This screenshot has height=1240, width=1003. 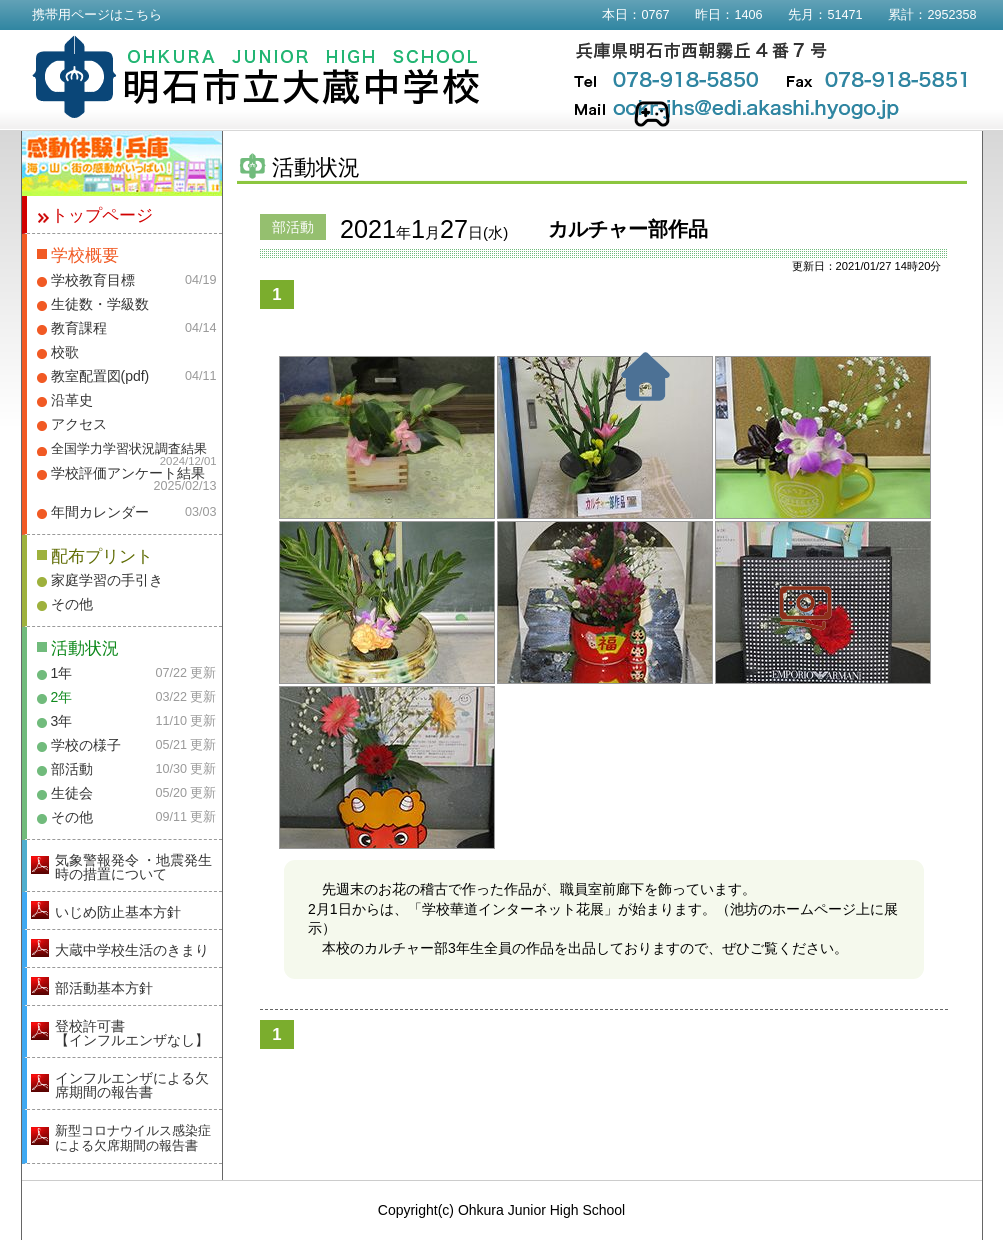 What do you see at coordinates (645, 376) in the screenshot?
I see `navigate to home screen` at bounding box center [645, 376].